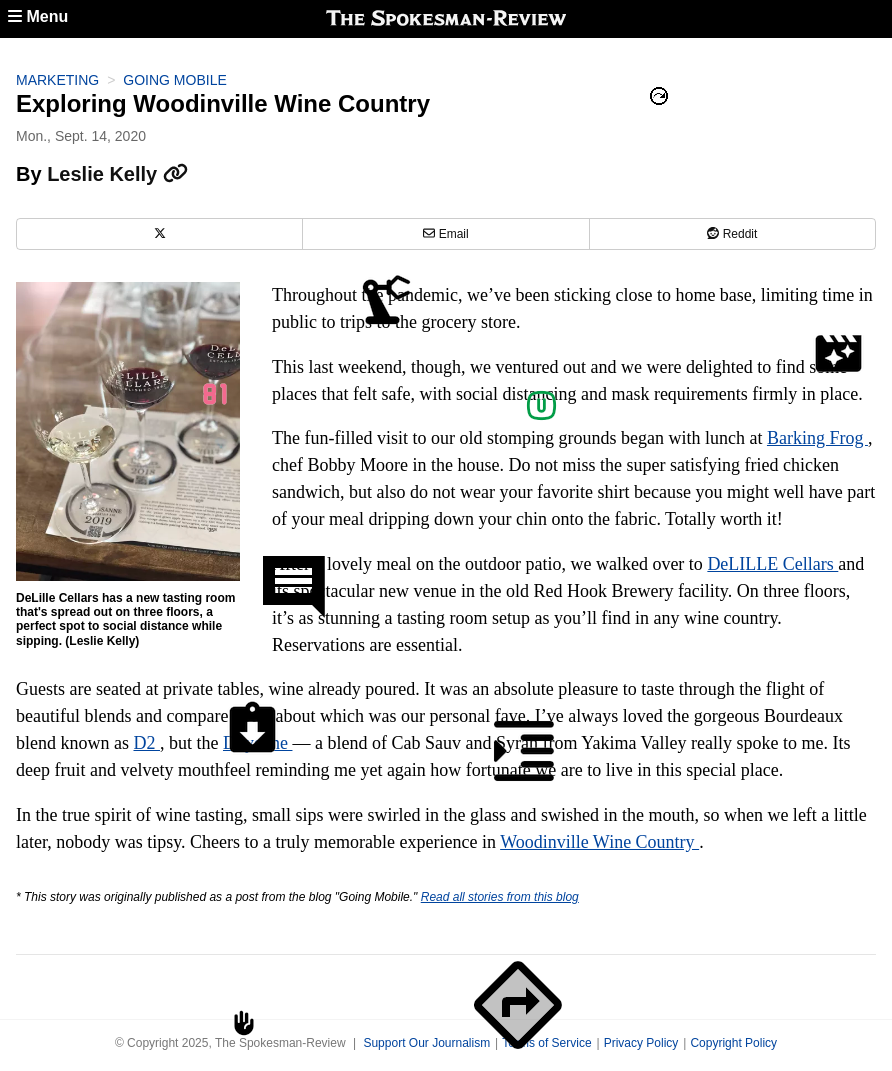  Describe the element at coordinates (659, 96) in the screenshot. I see `skip to next scheduled item` at that location.